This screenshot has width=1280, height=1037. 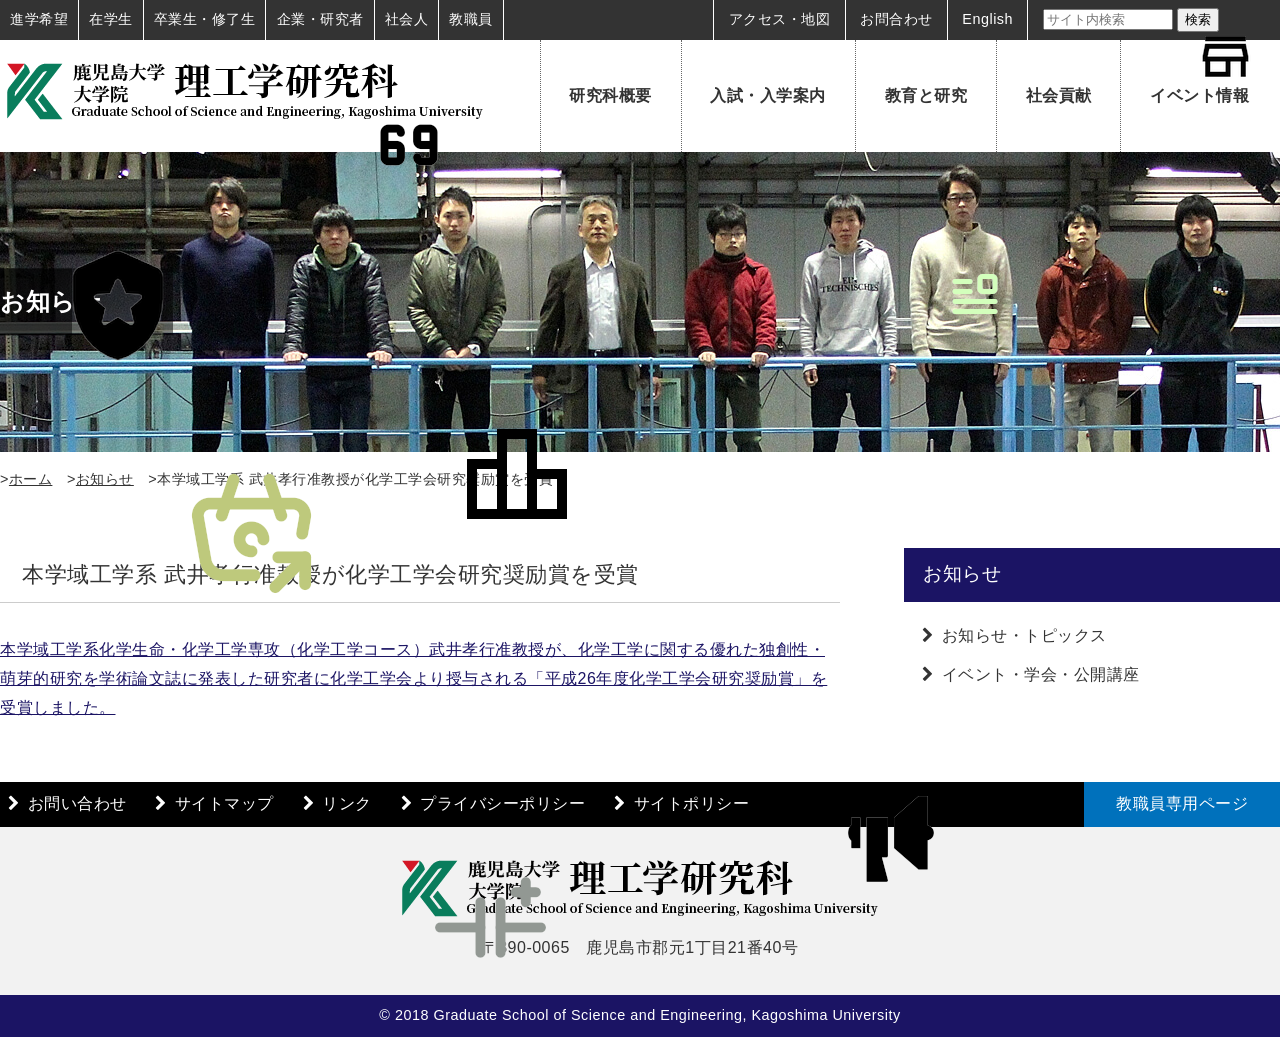 What do you see at coordinates (490, 927) in the screenshot?
I see `polarized capacitor symbol in circuit diagrams` at bounding box center [490, 927].